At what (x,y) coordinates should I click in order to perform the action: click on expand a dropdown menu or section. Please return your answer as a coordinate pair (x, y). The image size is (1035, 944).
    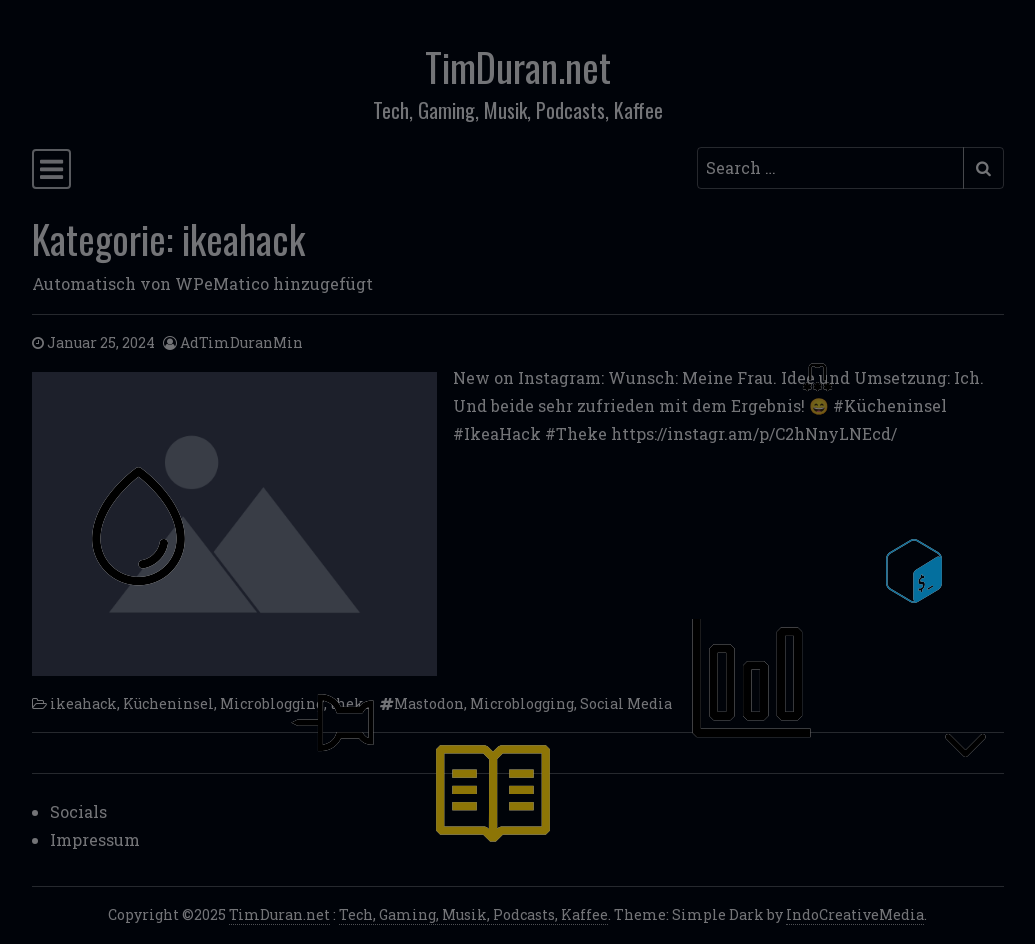
    Looking at the image, I should click on (965, 745).